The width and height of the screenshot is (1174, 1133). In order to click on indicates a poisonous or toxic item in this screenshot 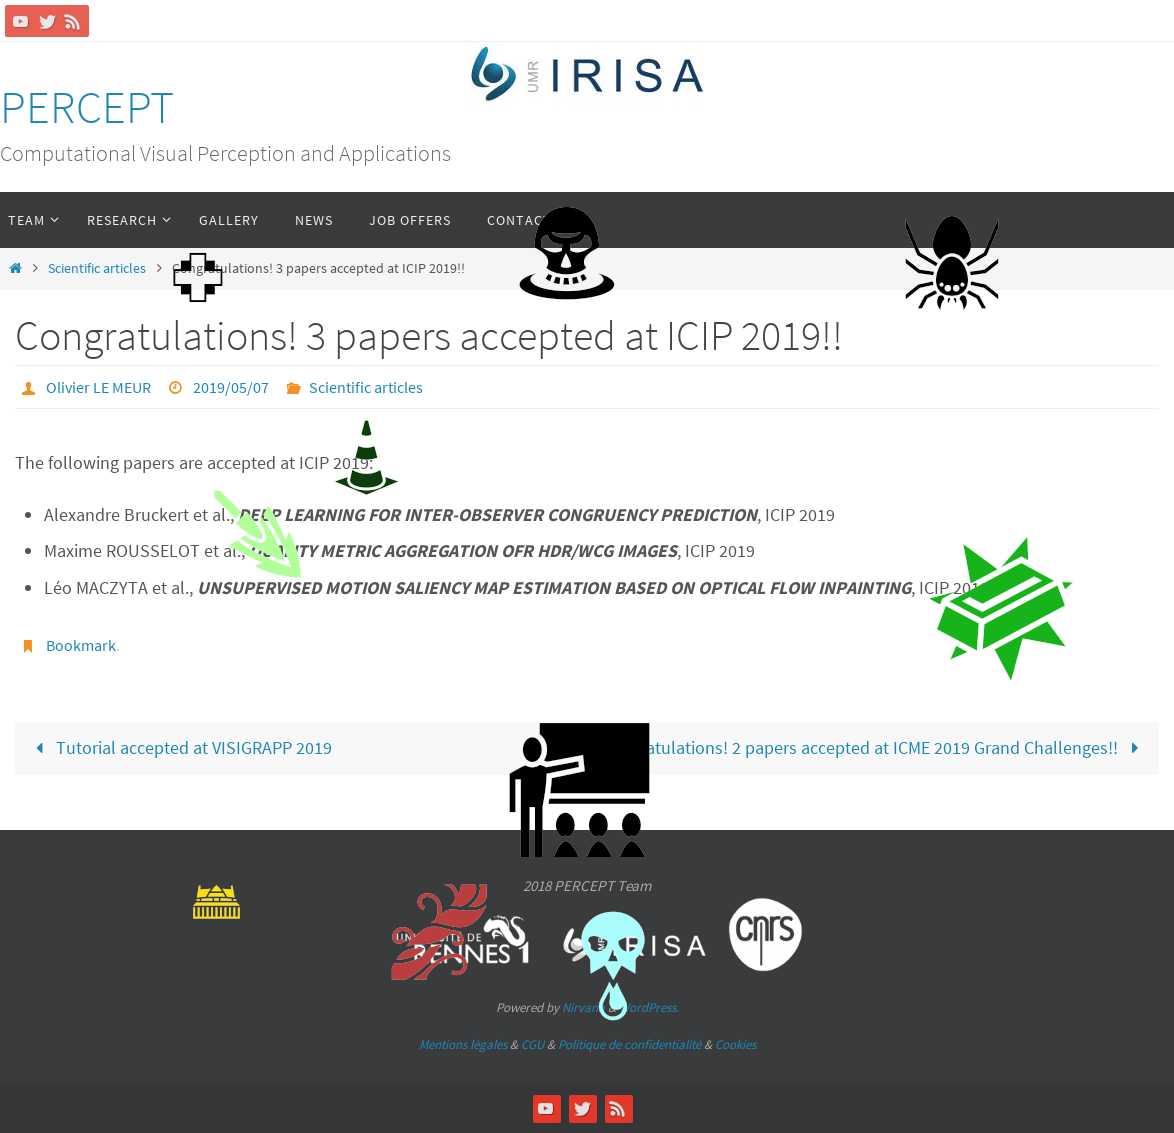, I will do `click(613, 966)`.